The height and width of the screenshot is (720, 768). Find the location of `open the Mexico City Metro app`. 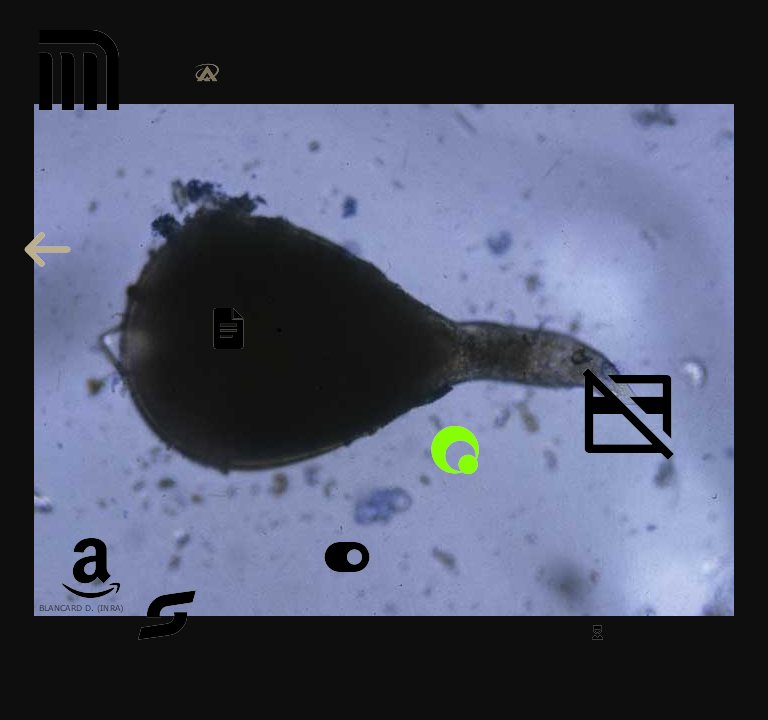

open the Mexico City Metro app is located at coordinates (79, 70).